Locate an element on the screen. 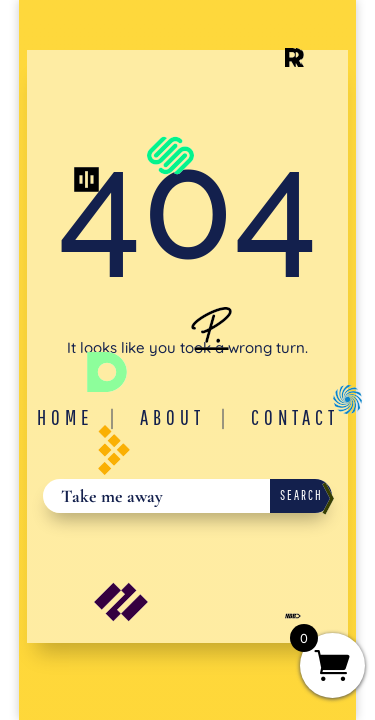 The image size is (375, 720). palo alto networks company logo is located at coordinates (121, 602).